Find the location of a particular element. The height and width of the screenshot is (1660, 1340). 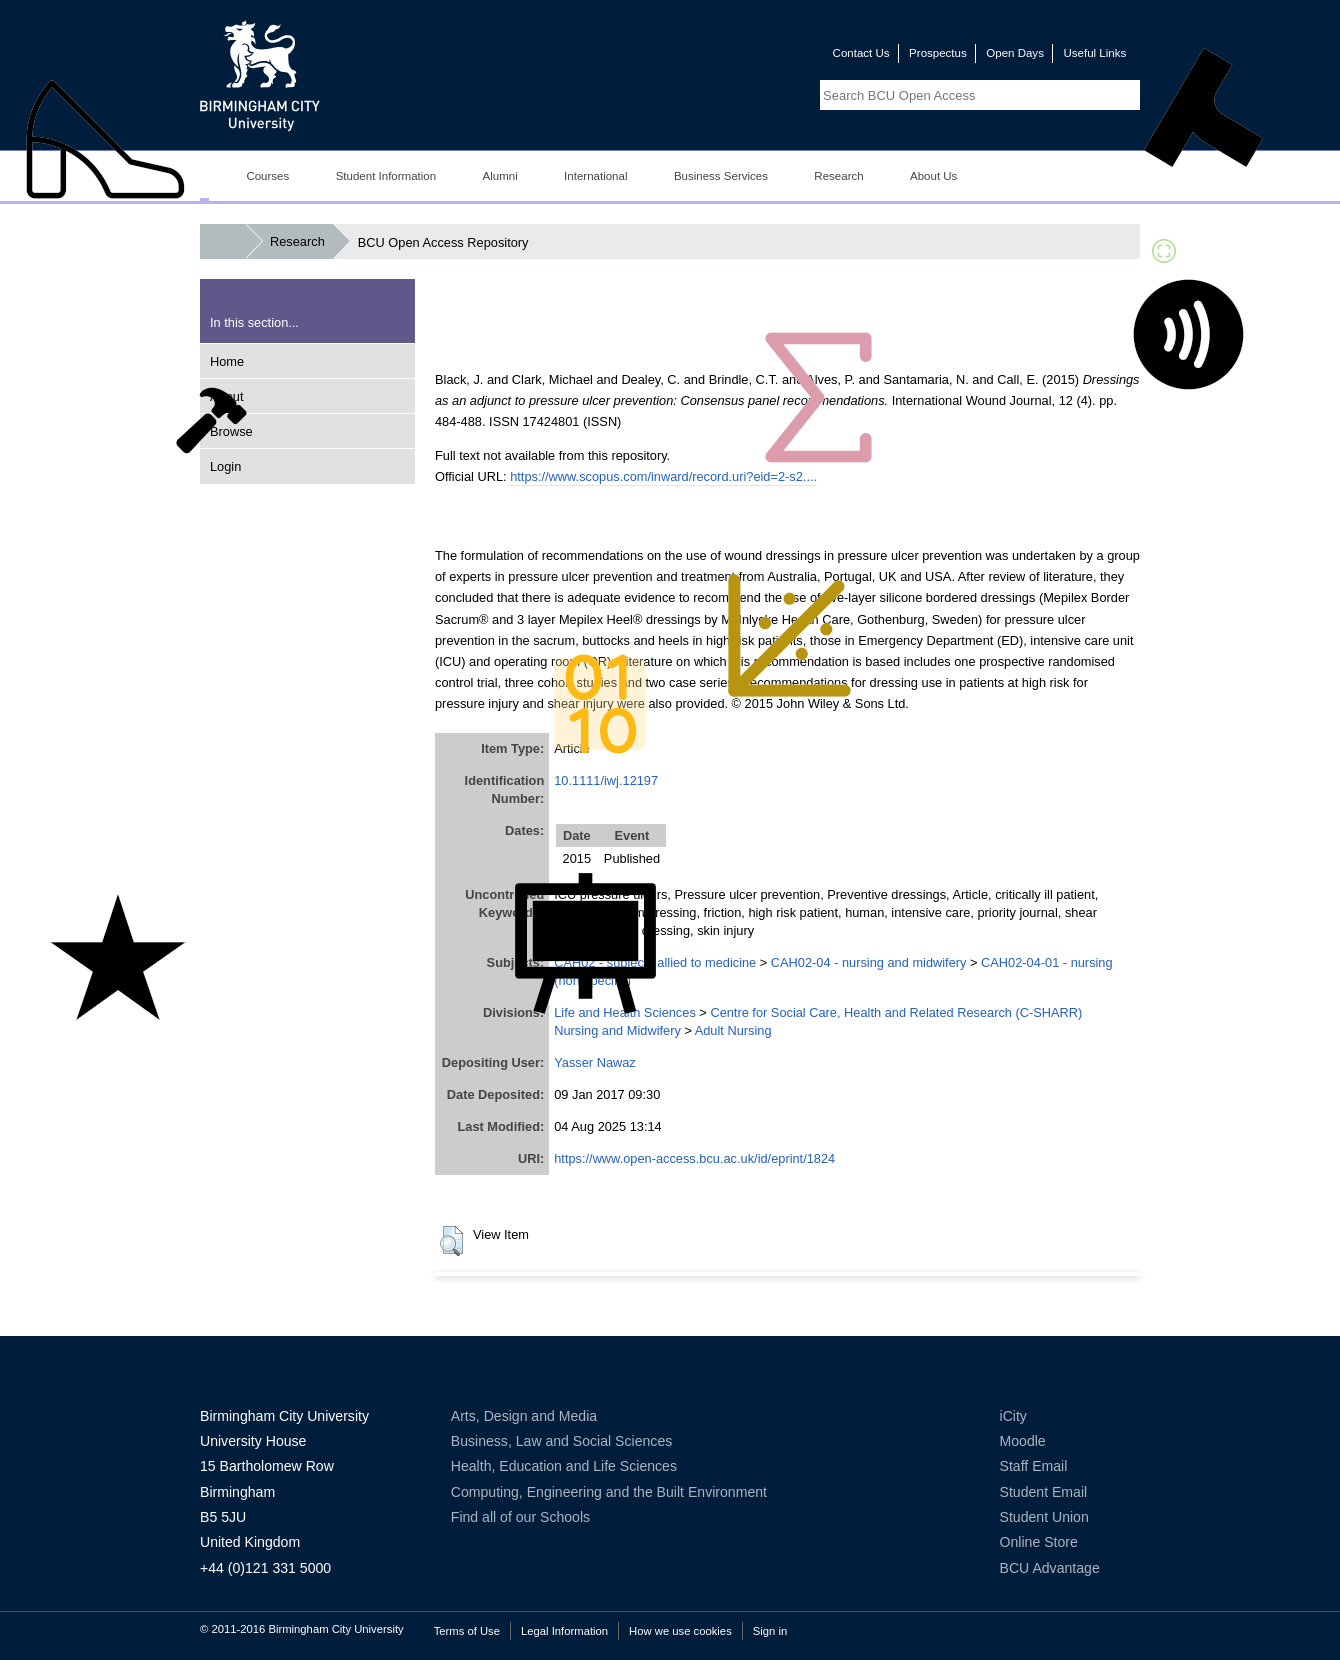

open presentation or slideshow mode is located at coordinates (585, 943).